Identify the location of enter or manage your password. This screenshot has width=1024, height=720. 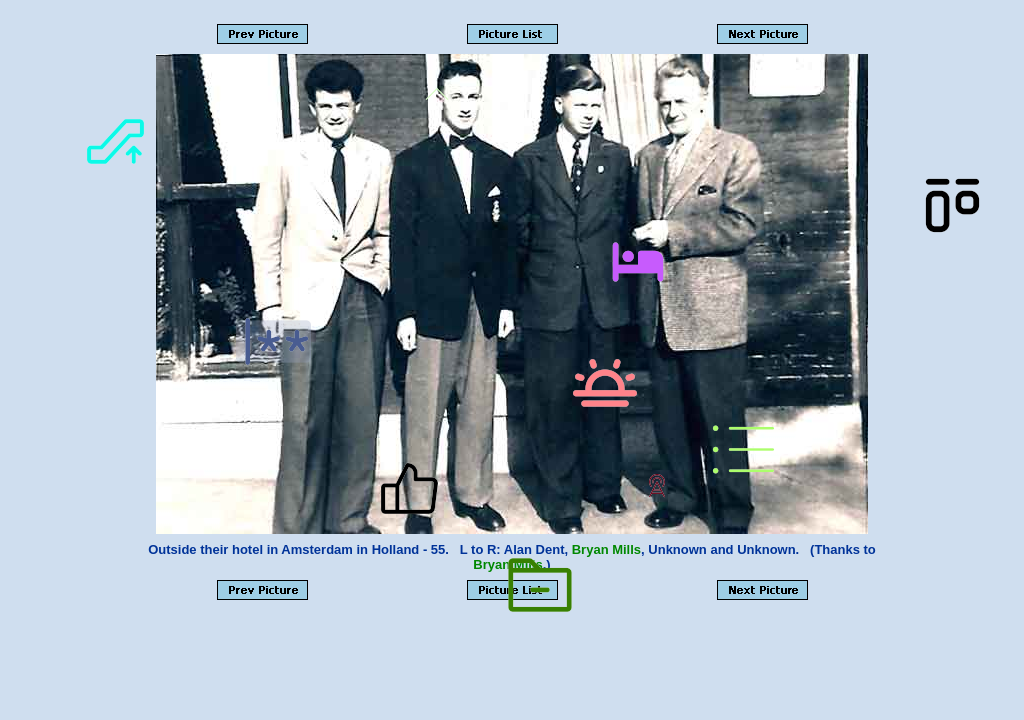
(273, 341).